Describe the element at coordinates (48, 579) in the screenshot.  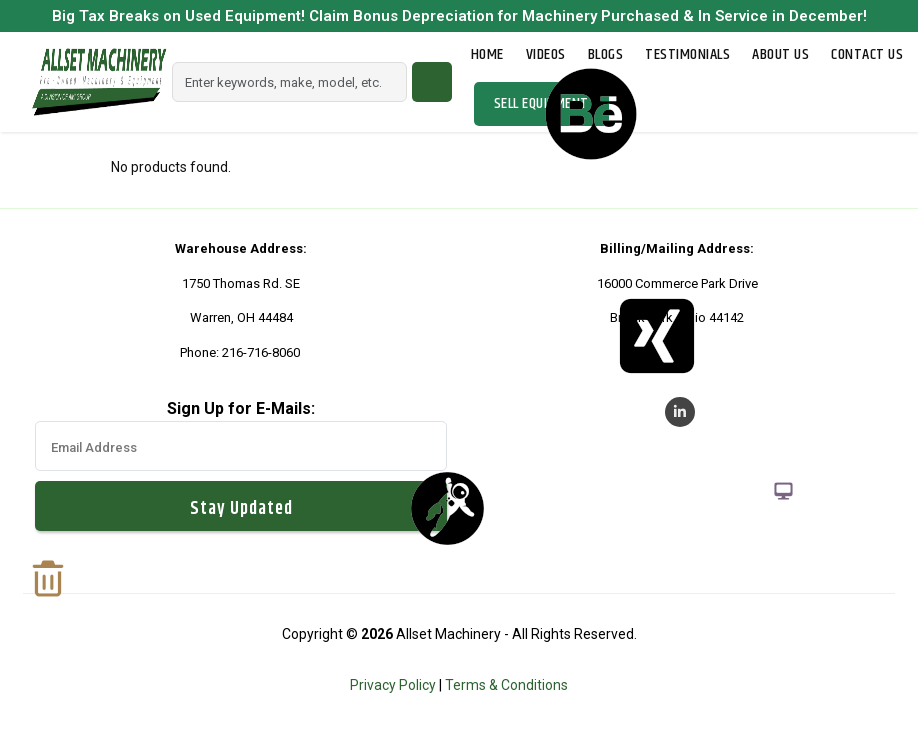
I see `delete selected item` at that location.